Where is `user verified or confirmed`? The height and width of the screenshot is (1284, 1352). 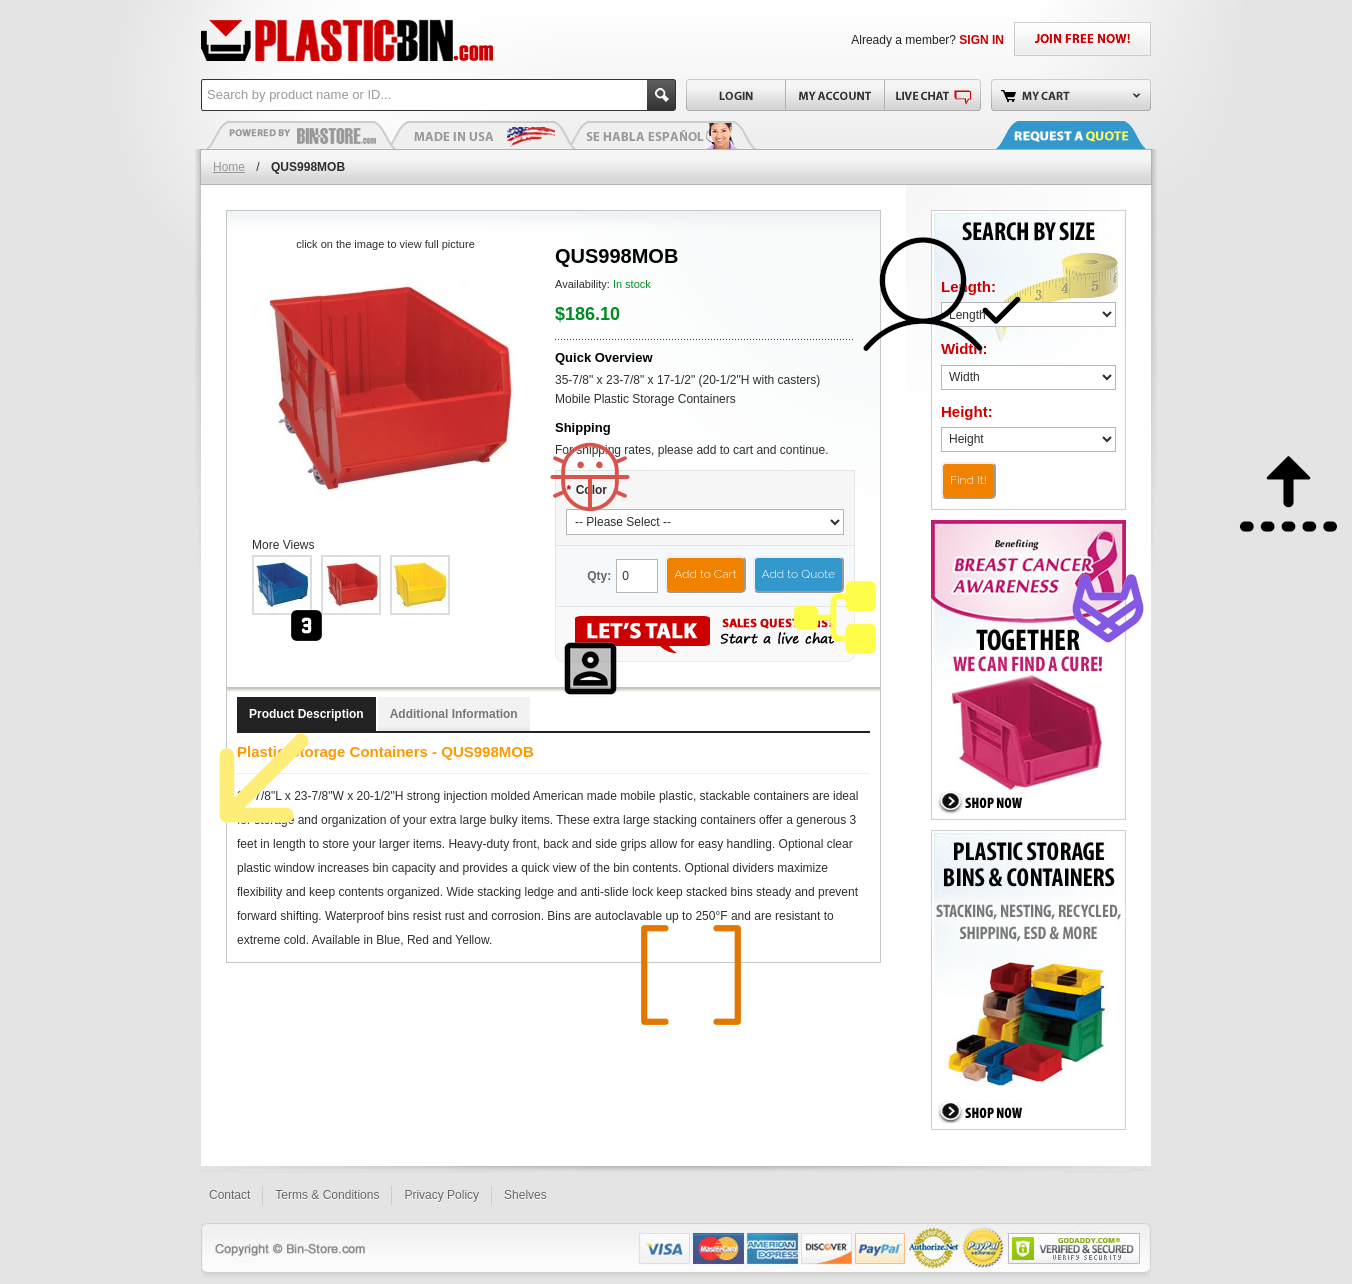 user verified or confirmed is located at coordinates (936, 299).